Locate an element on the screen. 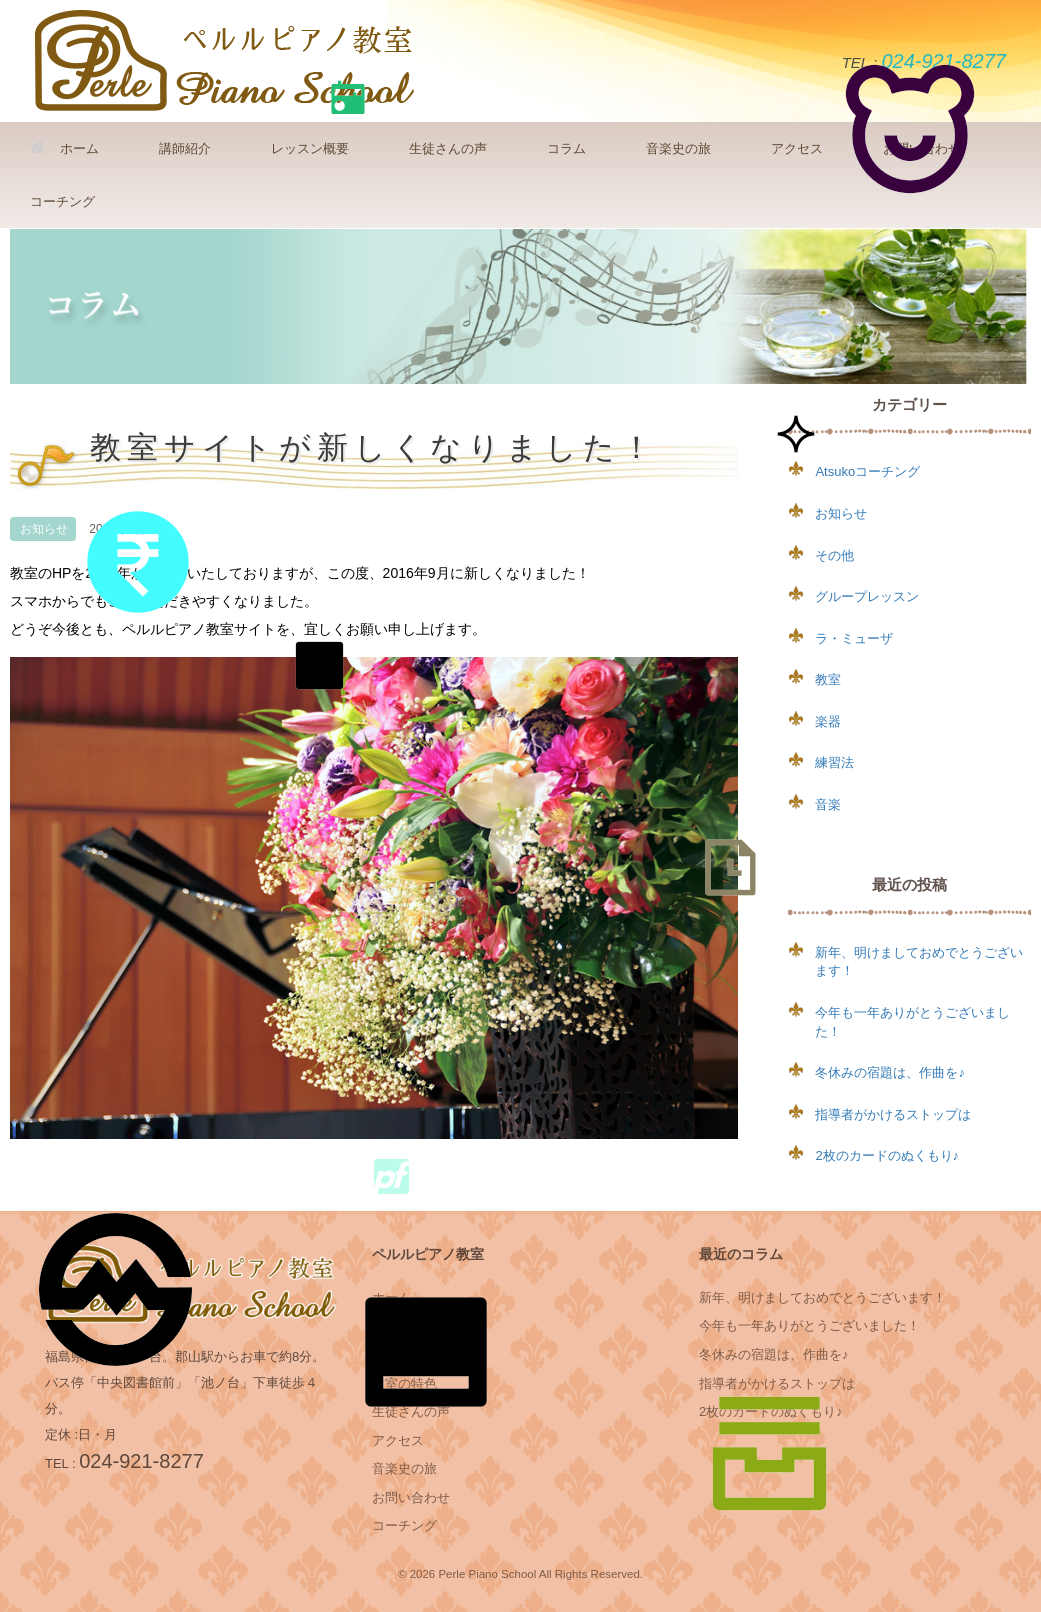 This screenshot has width=1041, height=1612. open pfSense firewall dashboard is located at coordinates (391, 1176).